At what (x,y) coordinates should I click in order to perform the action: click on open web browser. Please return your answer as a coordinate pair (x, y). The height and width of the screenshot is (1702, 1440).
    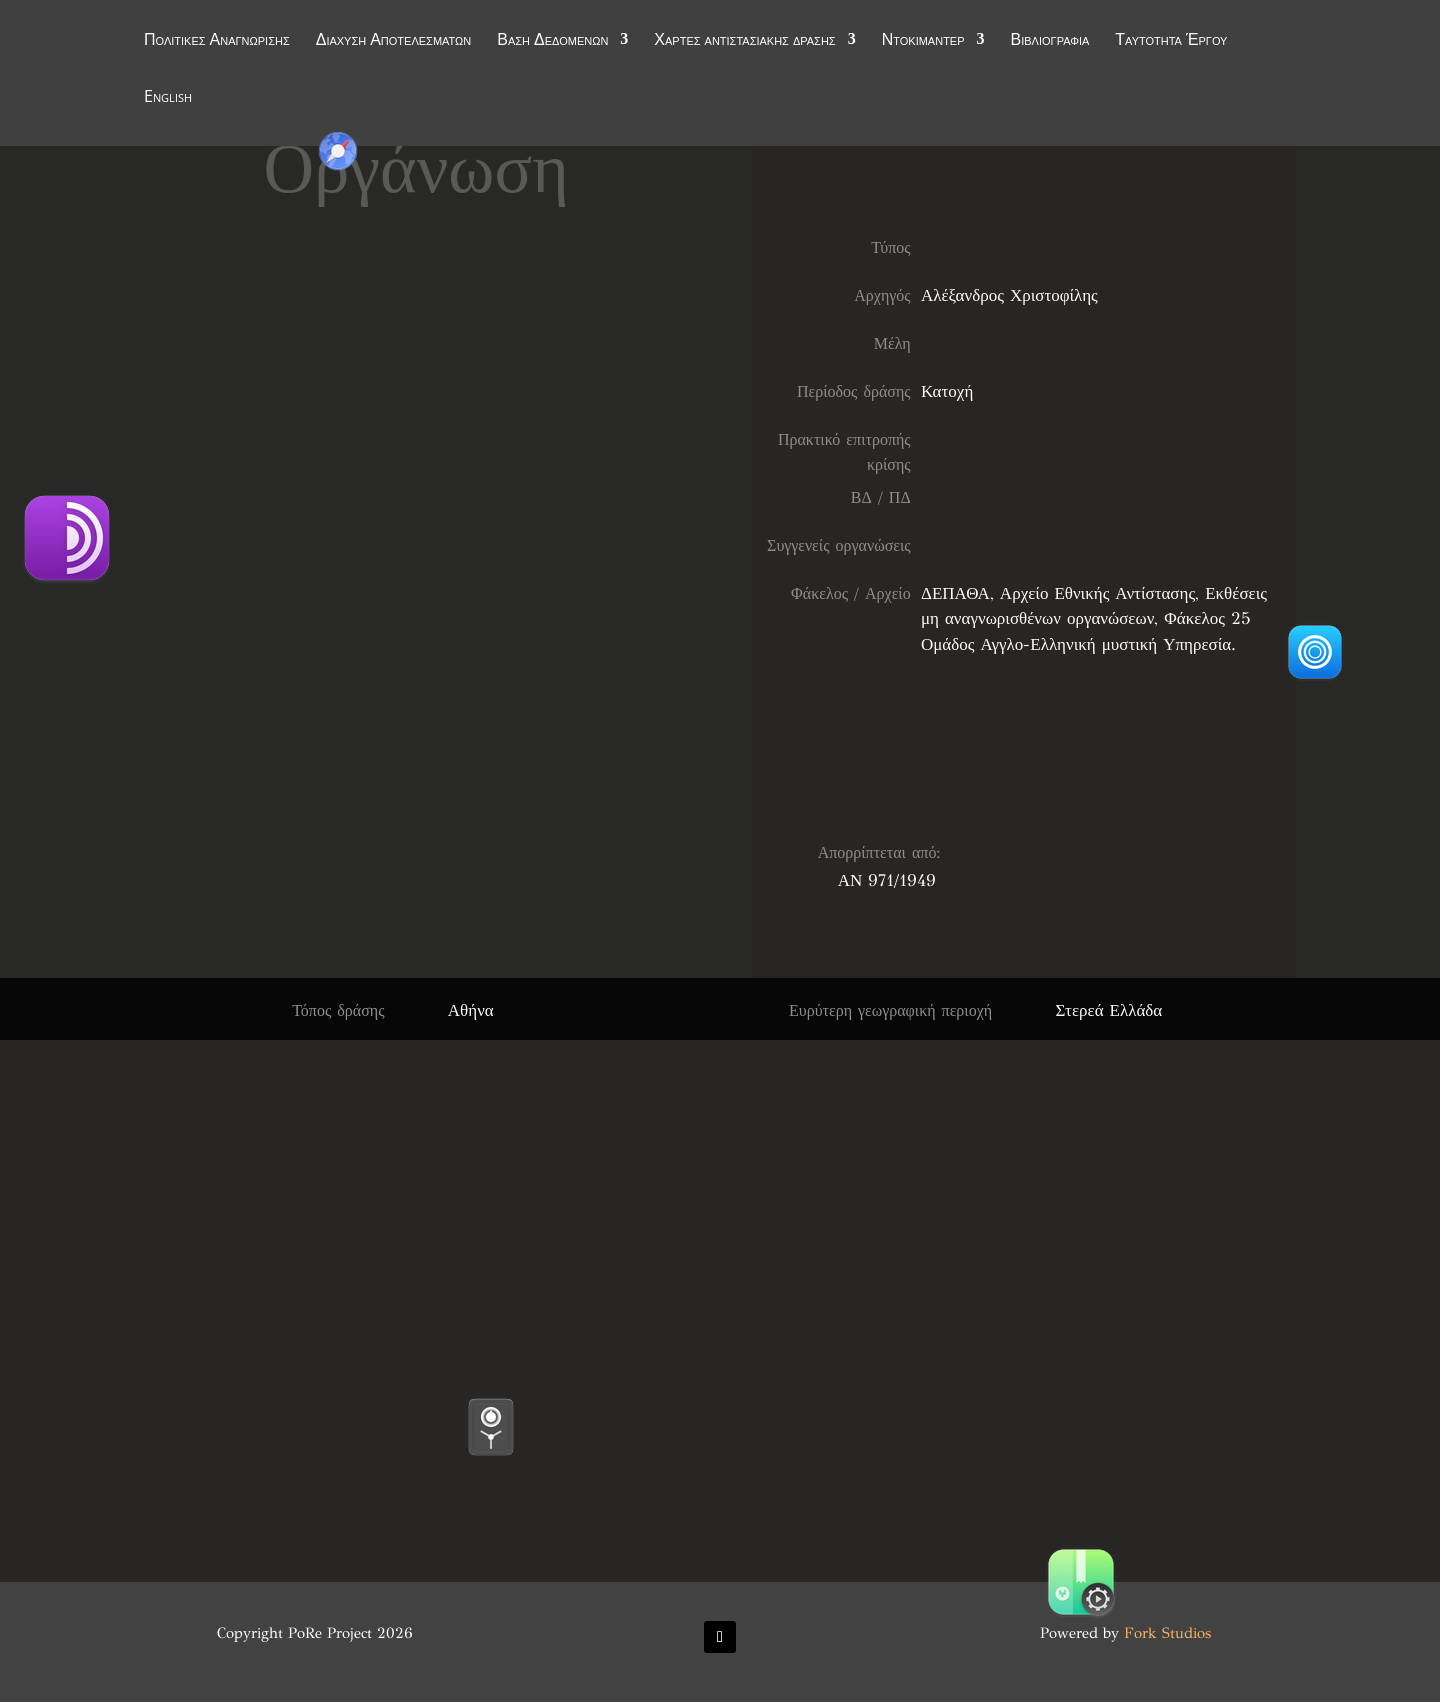
    Looking at the image, I should click on (338, 151).